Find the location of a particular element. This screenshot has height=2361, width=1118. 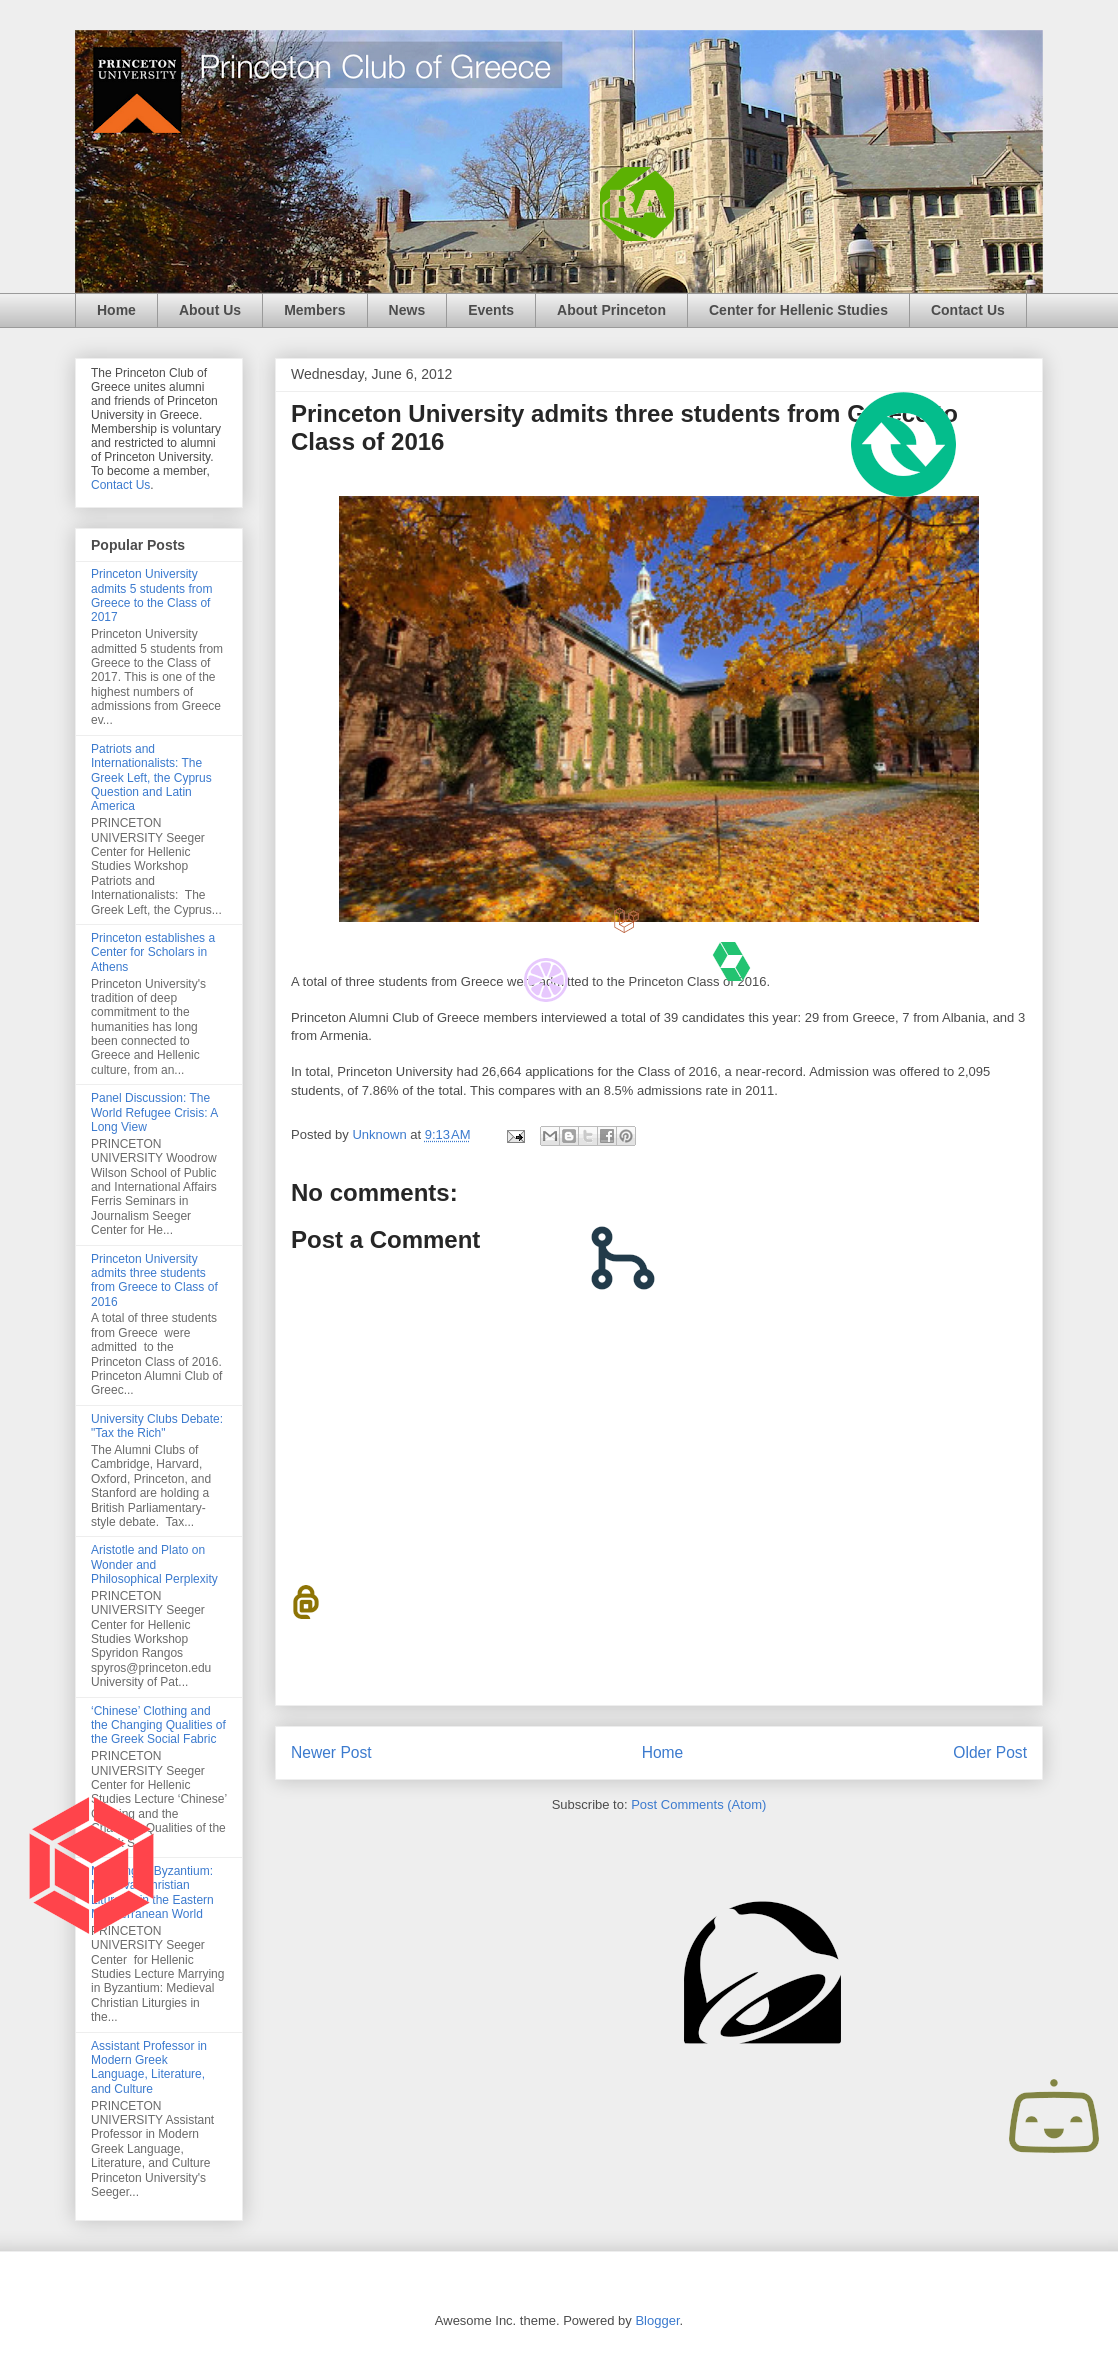

open addy.io email alias service is located at coordinates (306, 1602).